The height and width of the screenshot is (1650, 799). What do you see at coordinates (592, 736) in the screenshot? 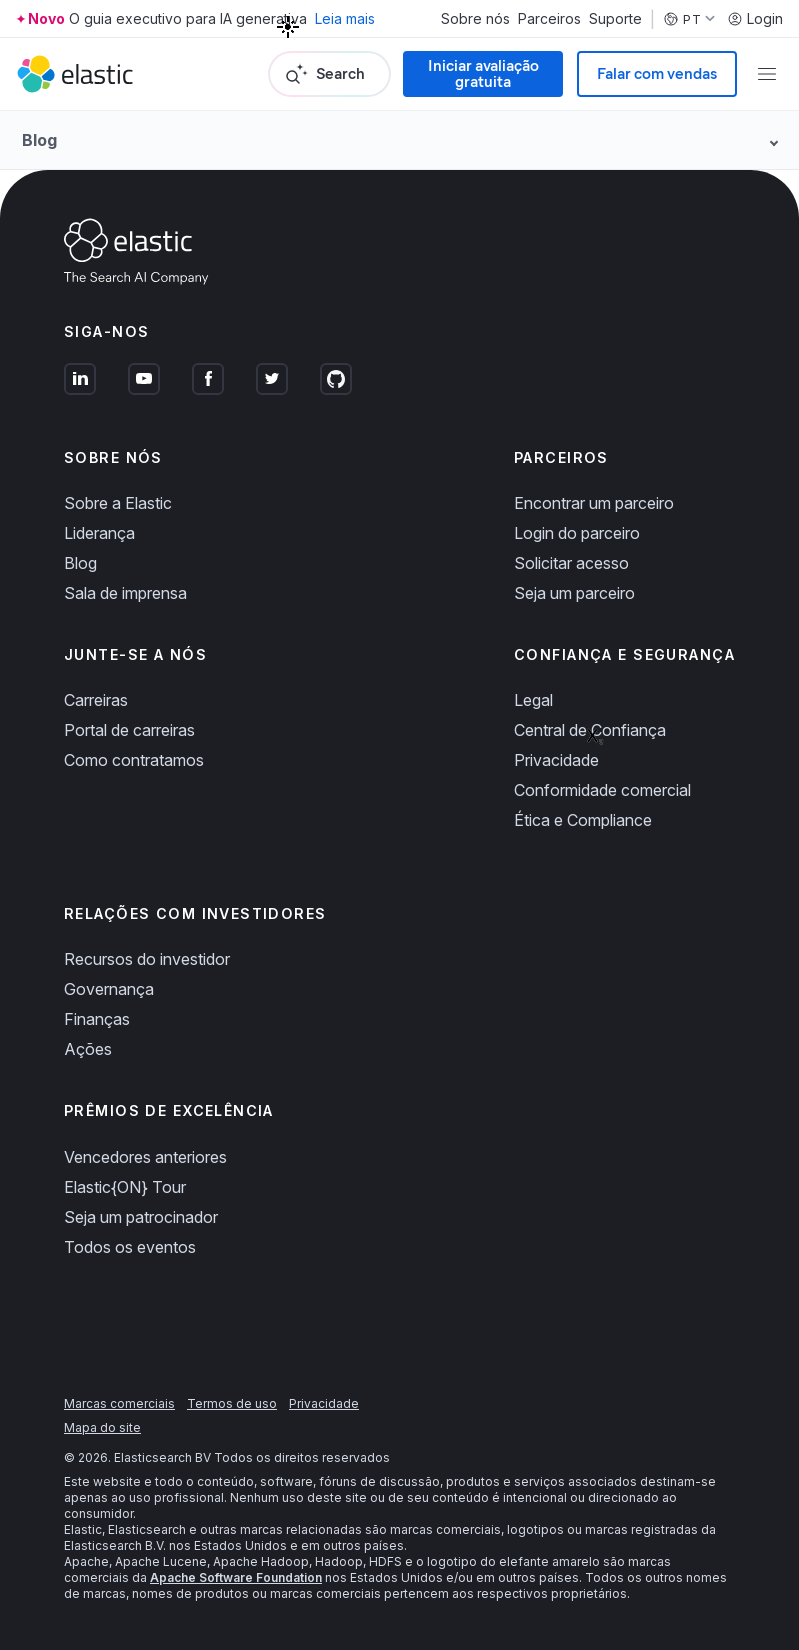
I see `apply subscript formatting to selected text` at bounding box center [592, 736].